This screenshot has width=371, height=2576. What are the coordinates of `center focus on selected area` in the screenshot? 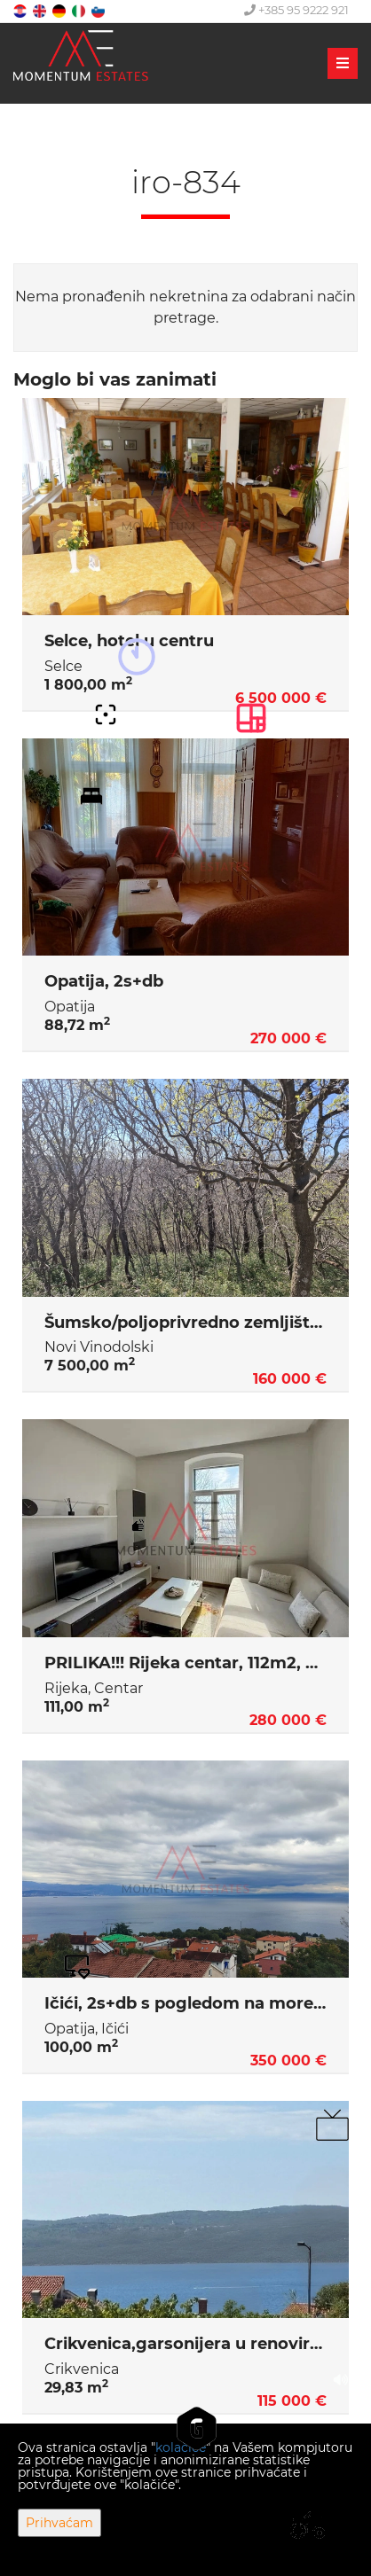 It's located at (106, 714).